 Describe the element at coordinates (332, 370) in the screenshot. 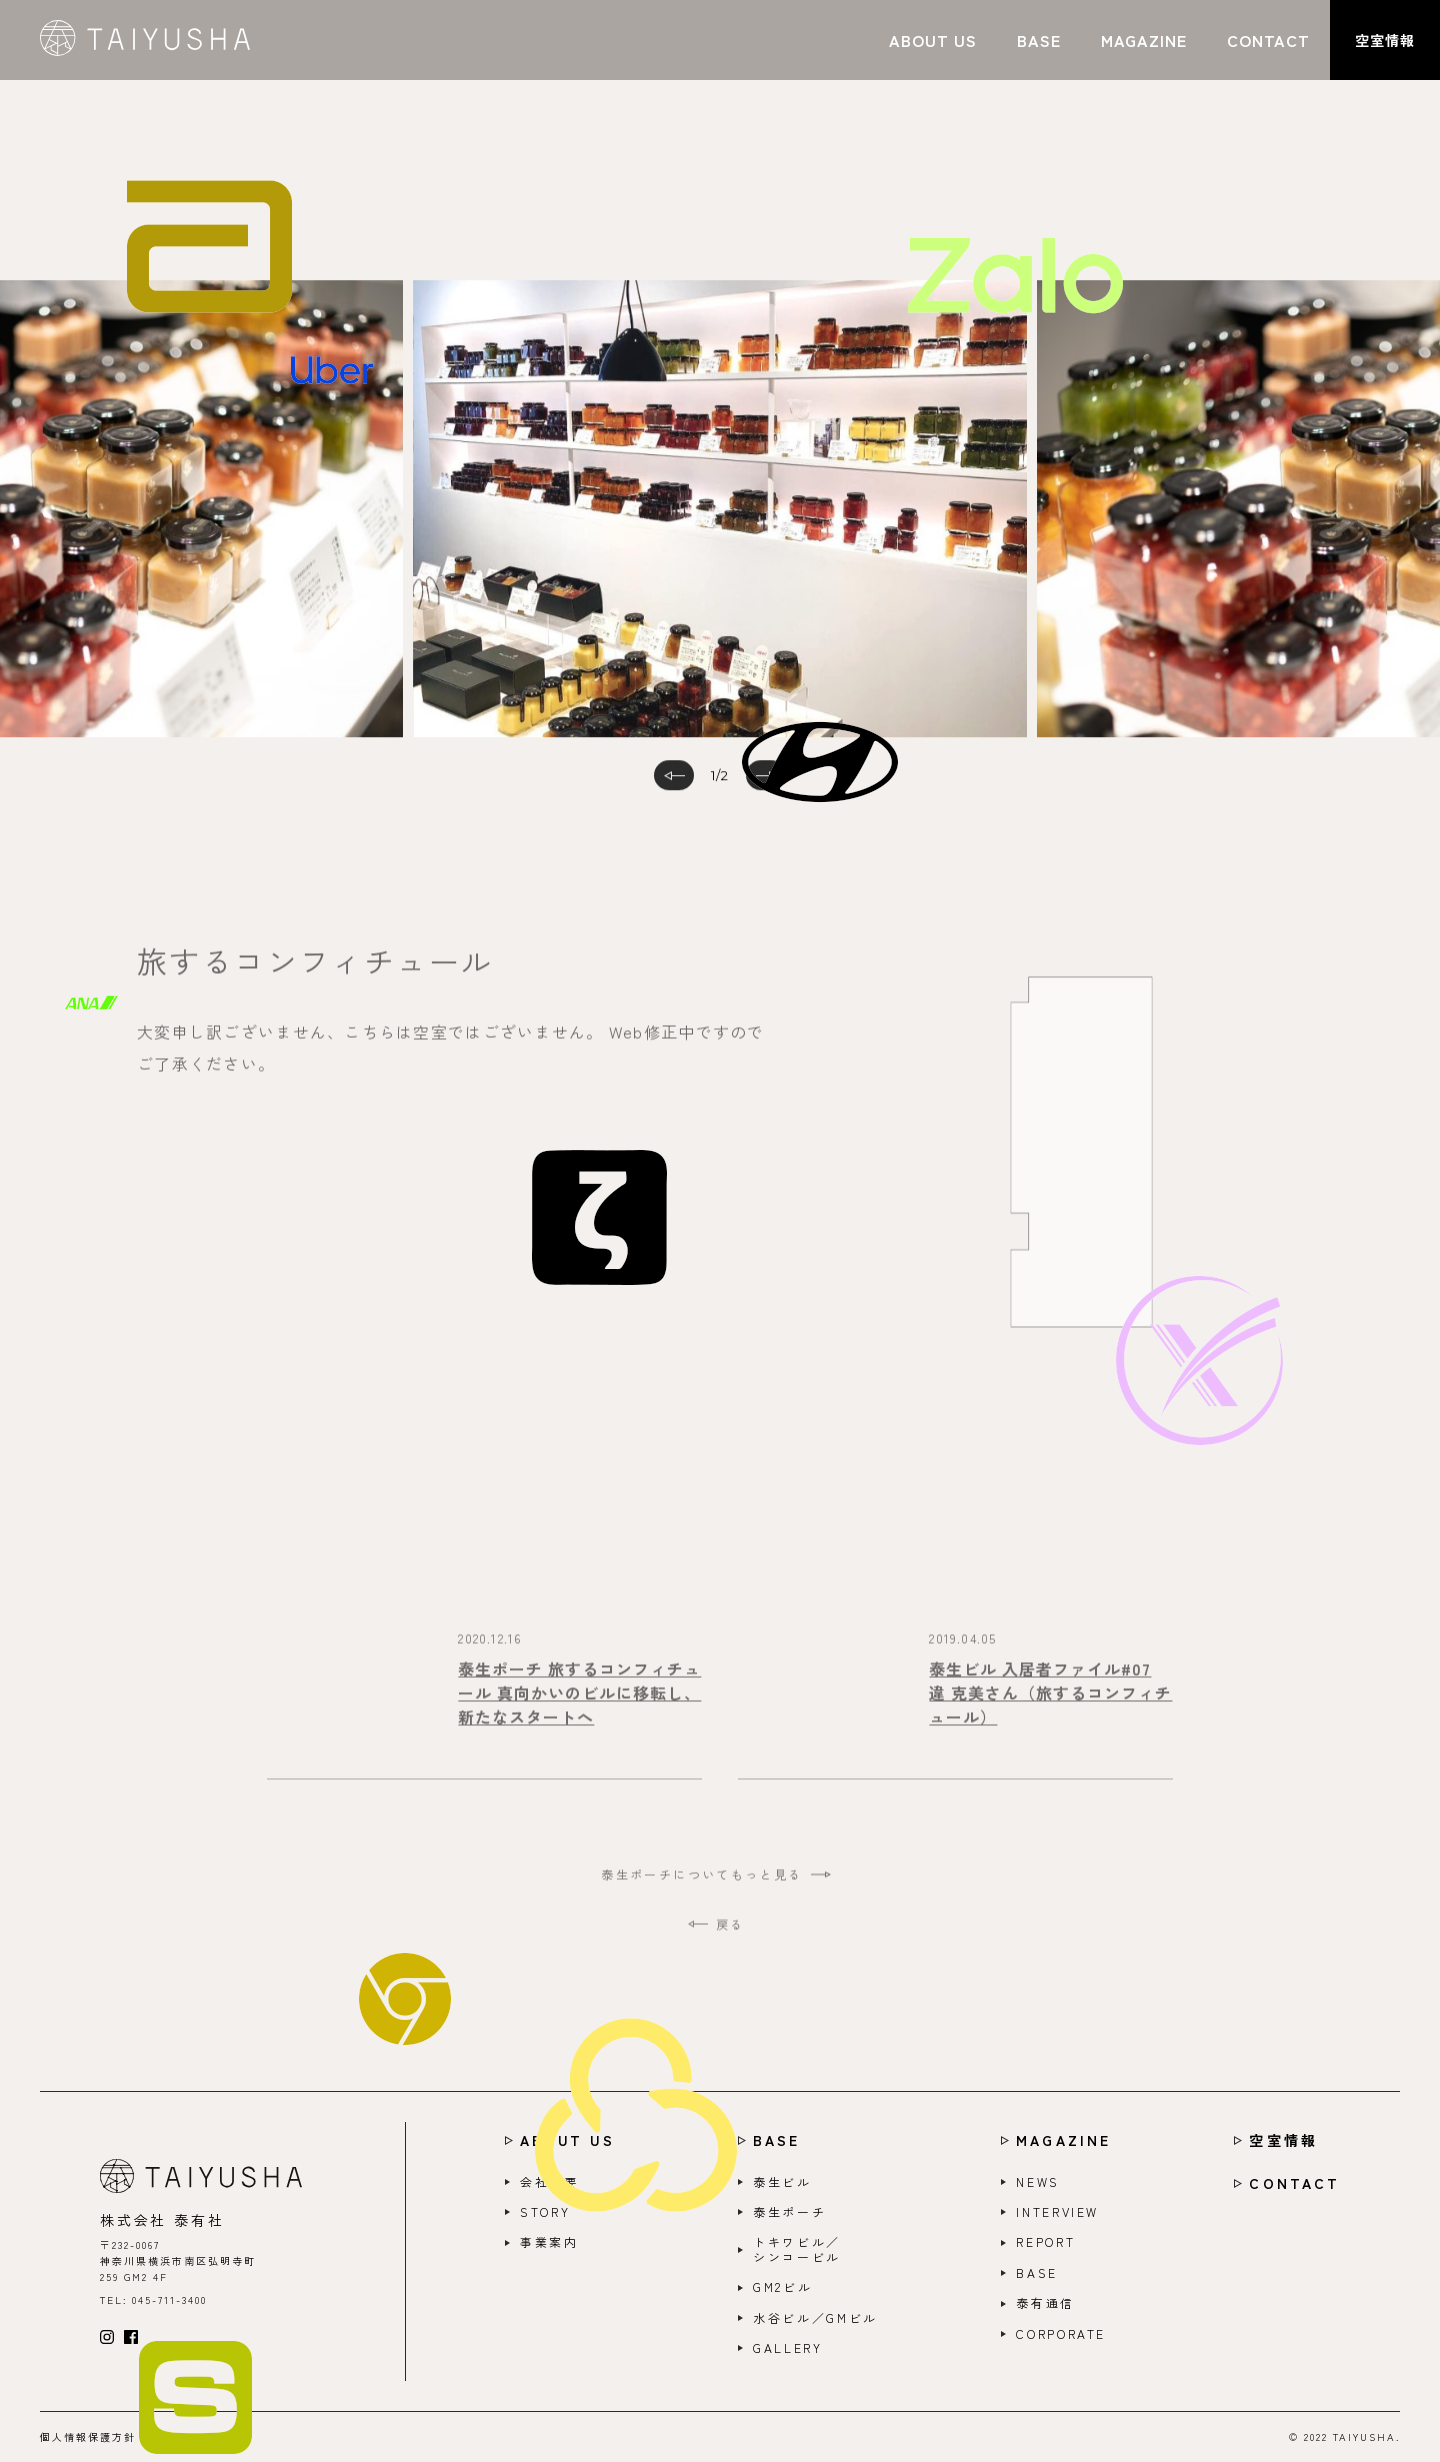

I see `open the Uber app` at that location.